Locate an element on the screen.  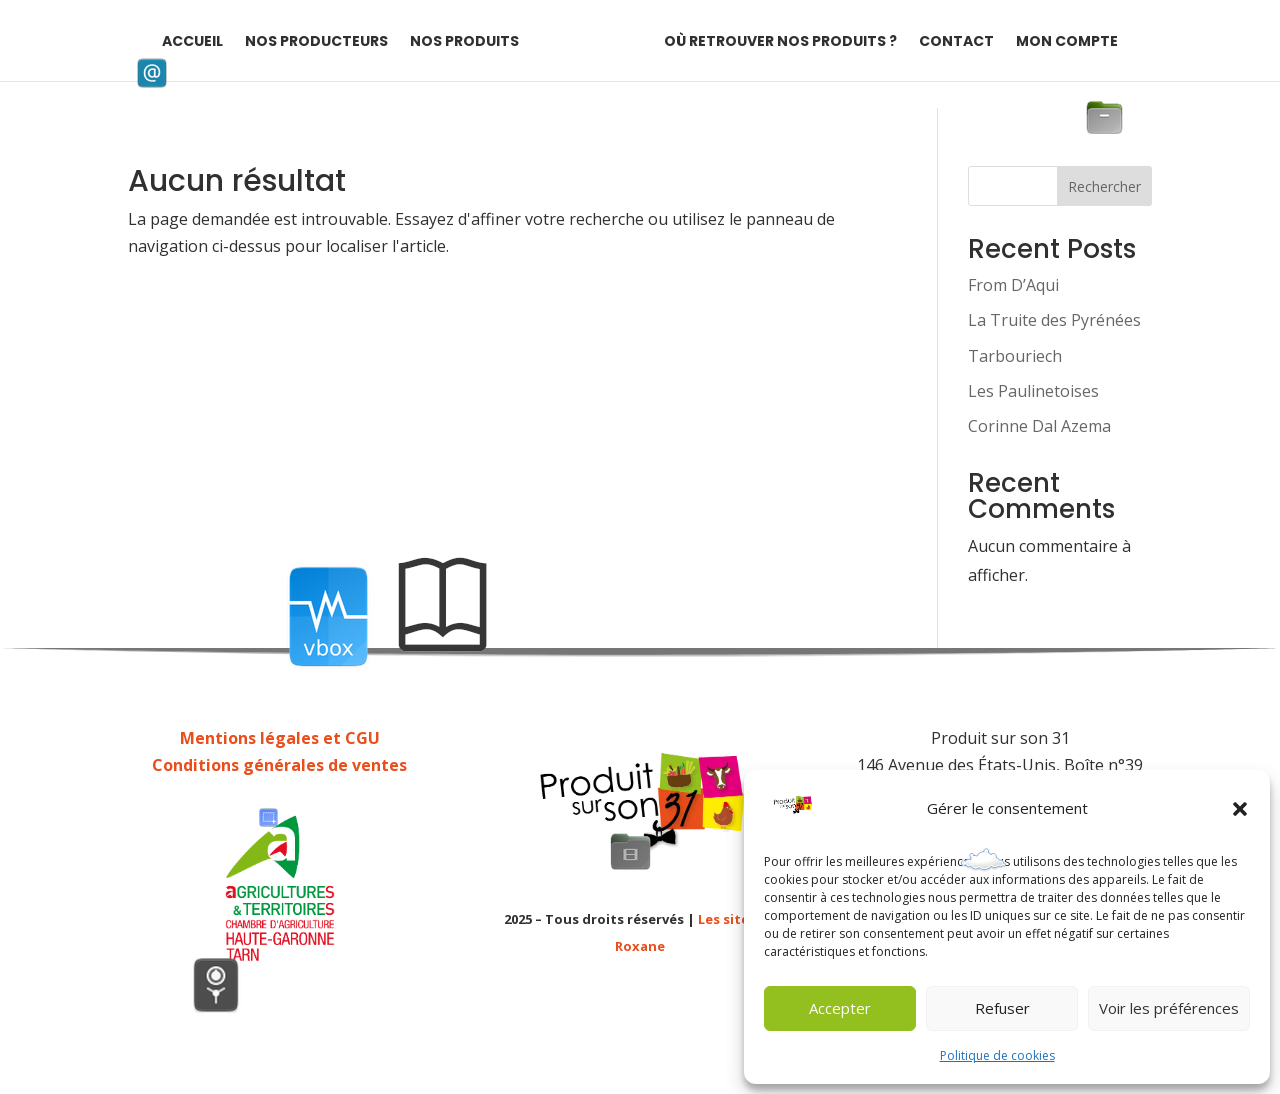
open the dictionary app is located at coordinates (446, 604).